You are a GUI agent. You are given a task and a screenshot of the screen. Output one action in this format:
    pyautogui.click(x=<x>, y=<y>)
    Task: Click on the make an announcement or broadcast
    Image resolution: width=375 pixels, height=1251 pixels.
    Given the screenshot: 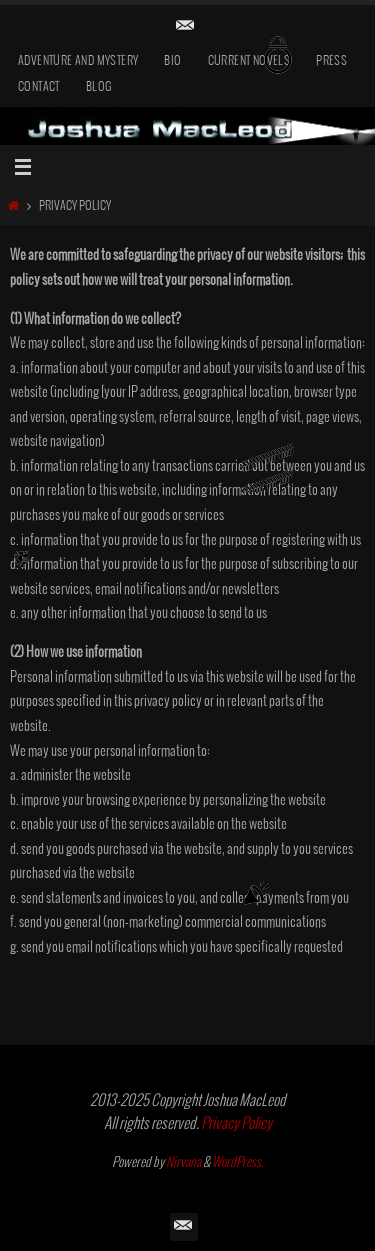 What is the action you would take?
    pyautogui.click(x=256, y=894)
    